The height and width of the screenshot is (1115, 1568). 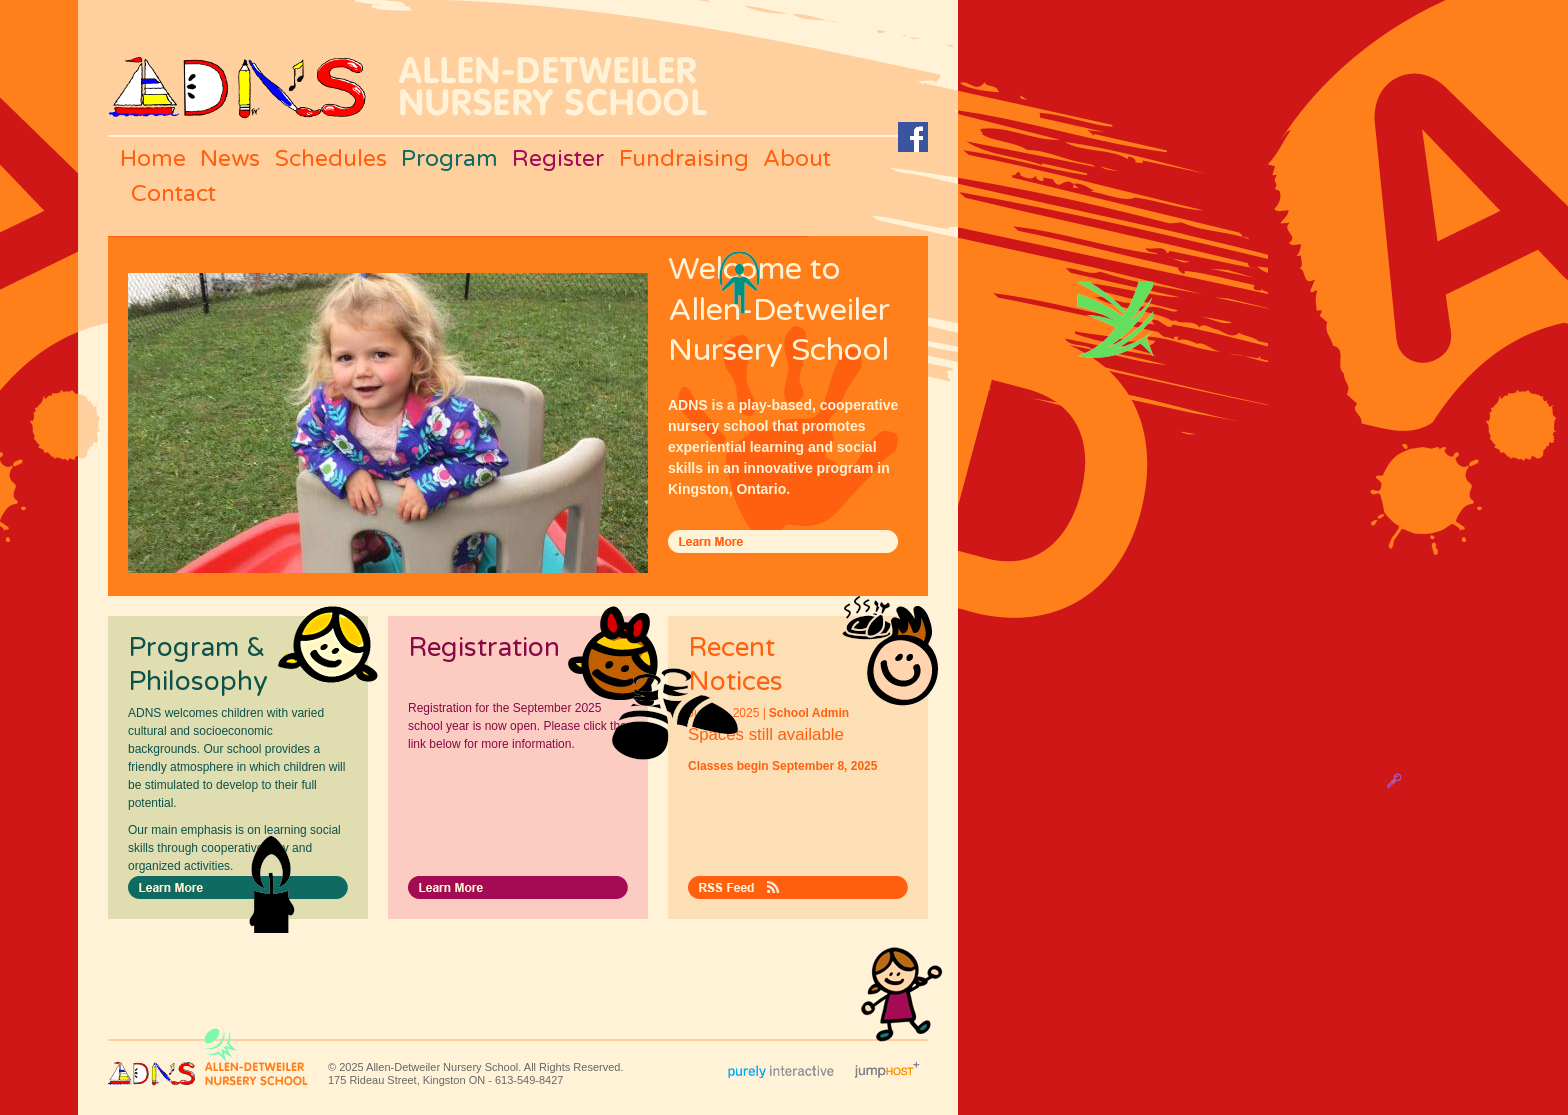 What do you see at coordinates (675, 714) in the screenshot?
I see `sonic the hedgehog character or game reference` at bounding box center [675, 714].